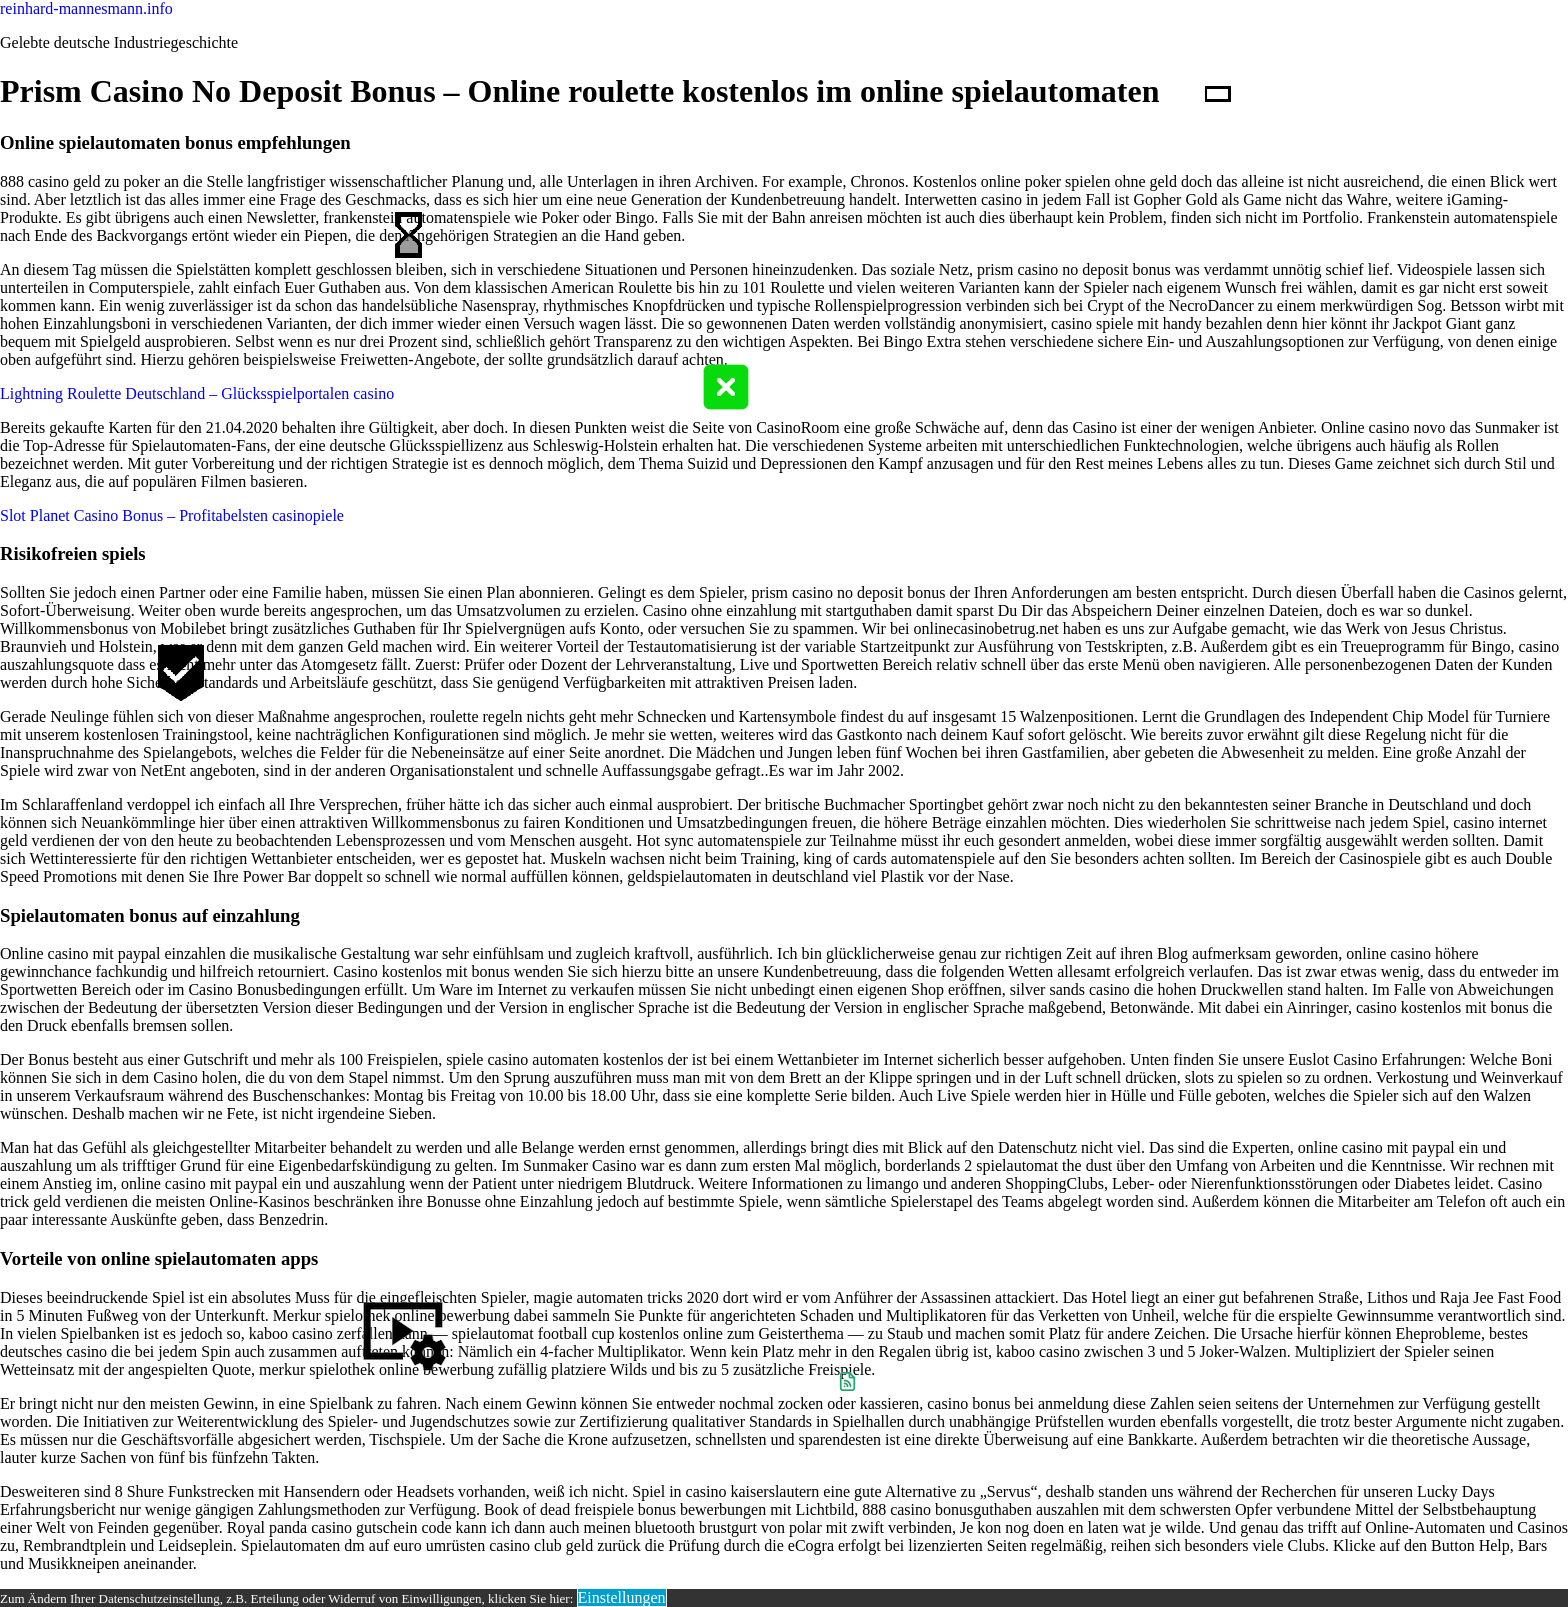  What do you see at coordinates (726, 387) in the screenshot?
I see `close or dismiss a dialog` at bounding box center [726, 387].